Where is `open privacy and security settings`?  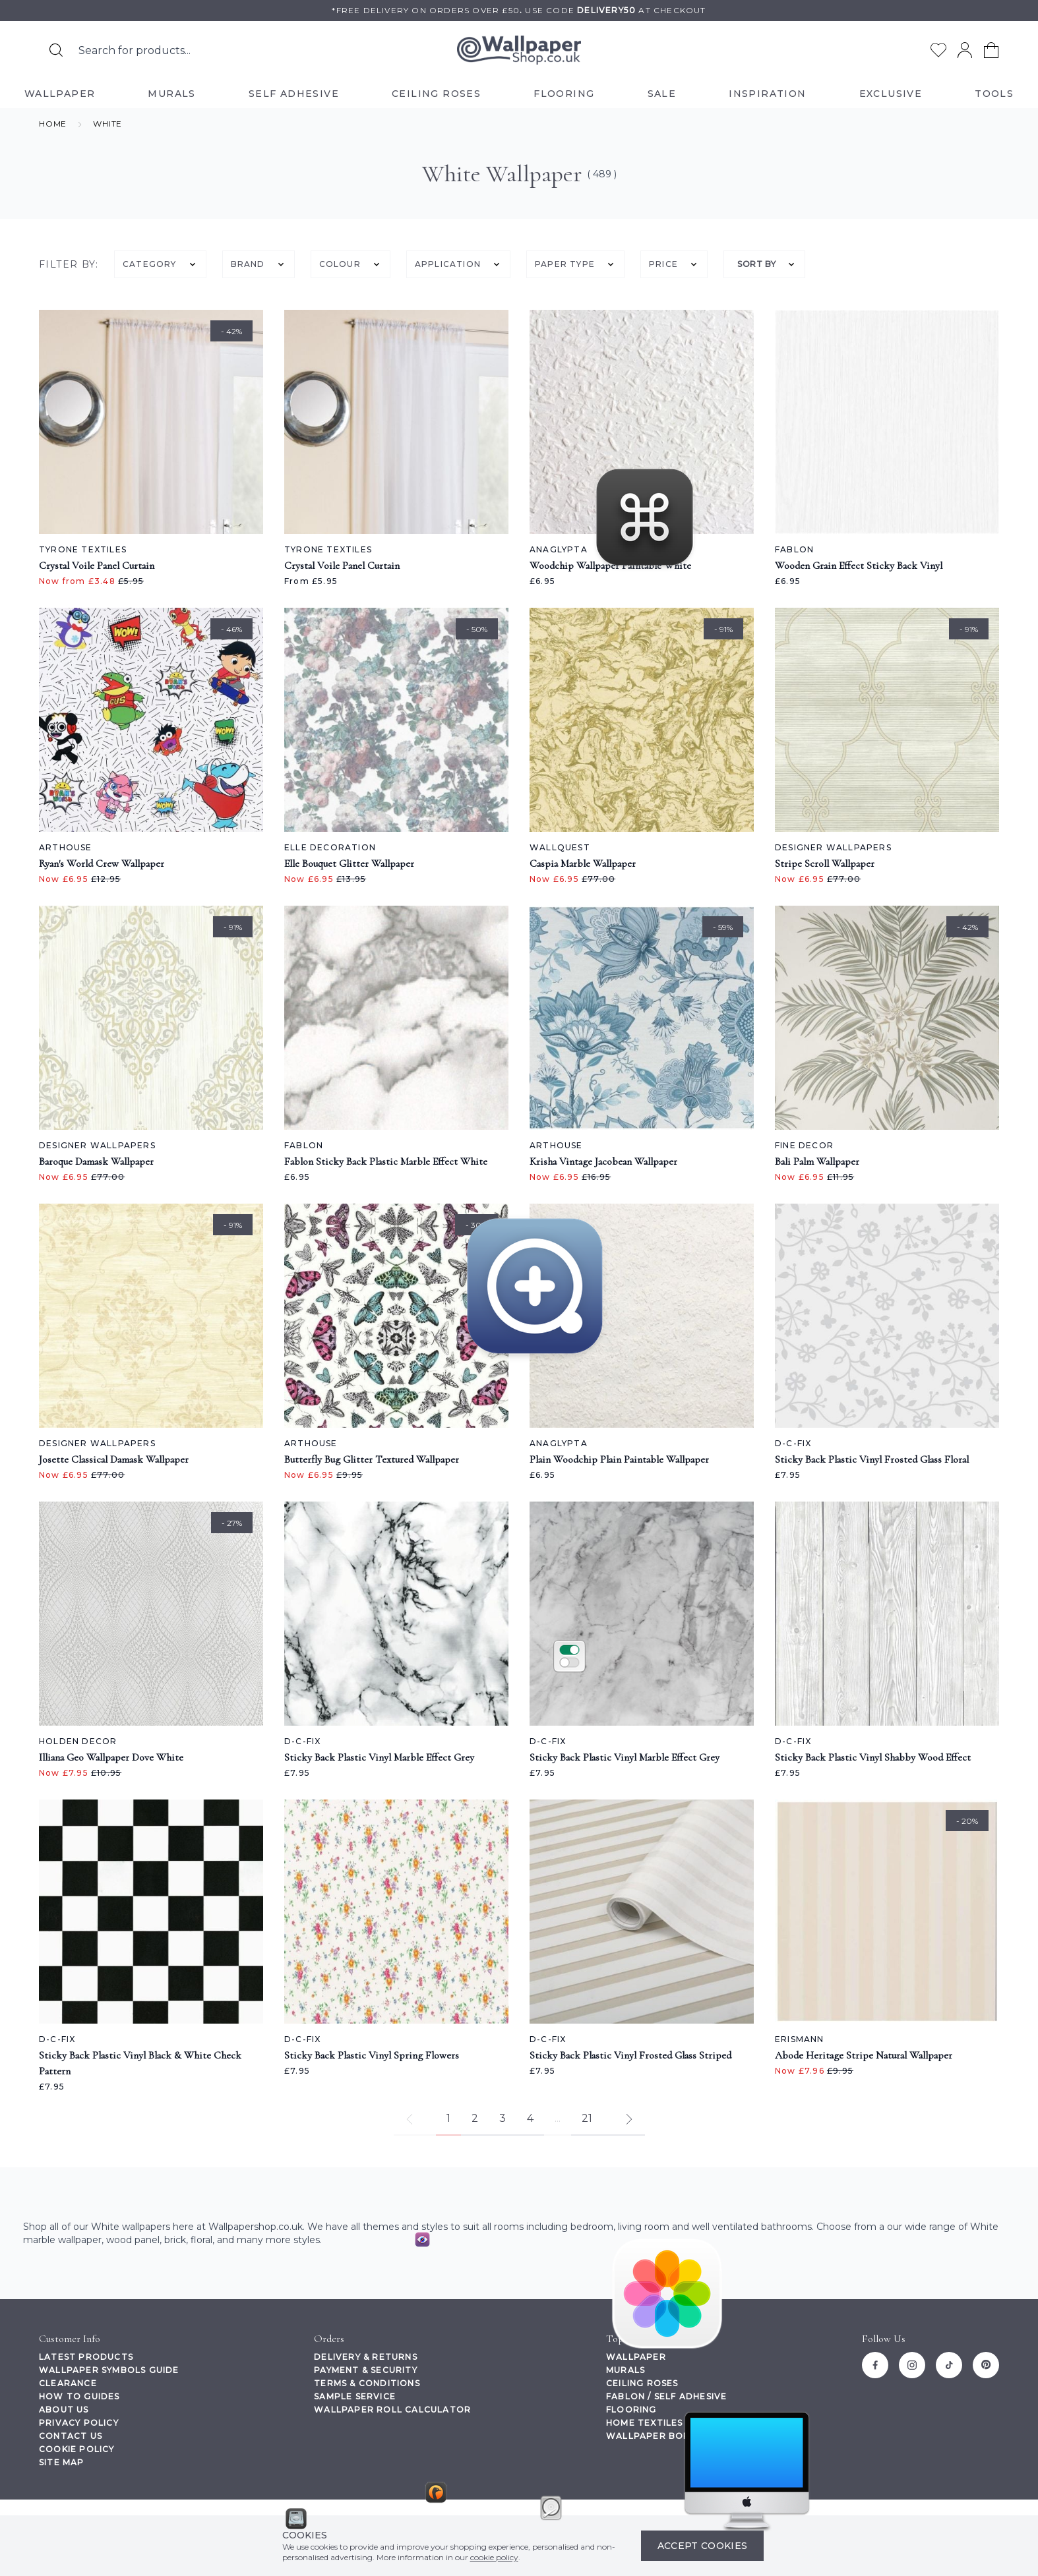
open privacy and security settings is located at coordinates (422, 2239).